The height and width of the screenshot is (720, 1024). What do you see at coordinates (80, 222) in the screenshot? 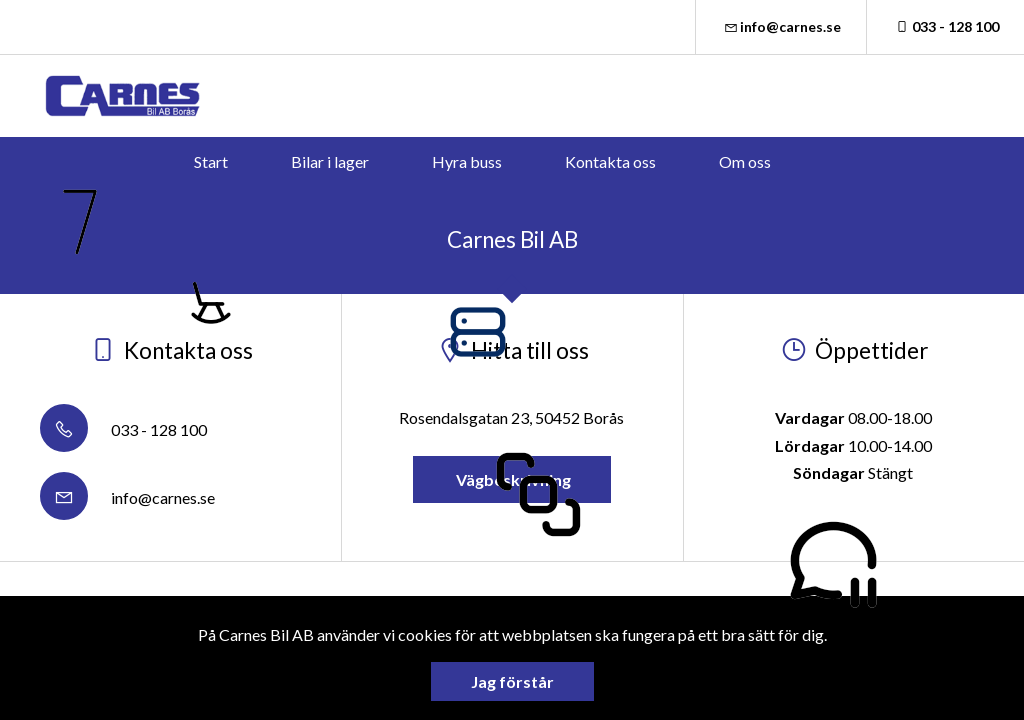
I see `indicates the number seven in a list or sequence` at bounding box center [80, 222].